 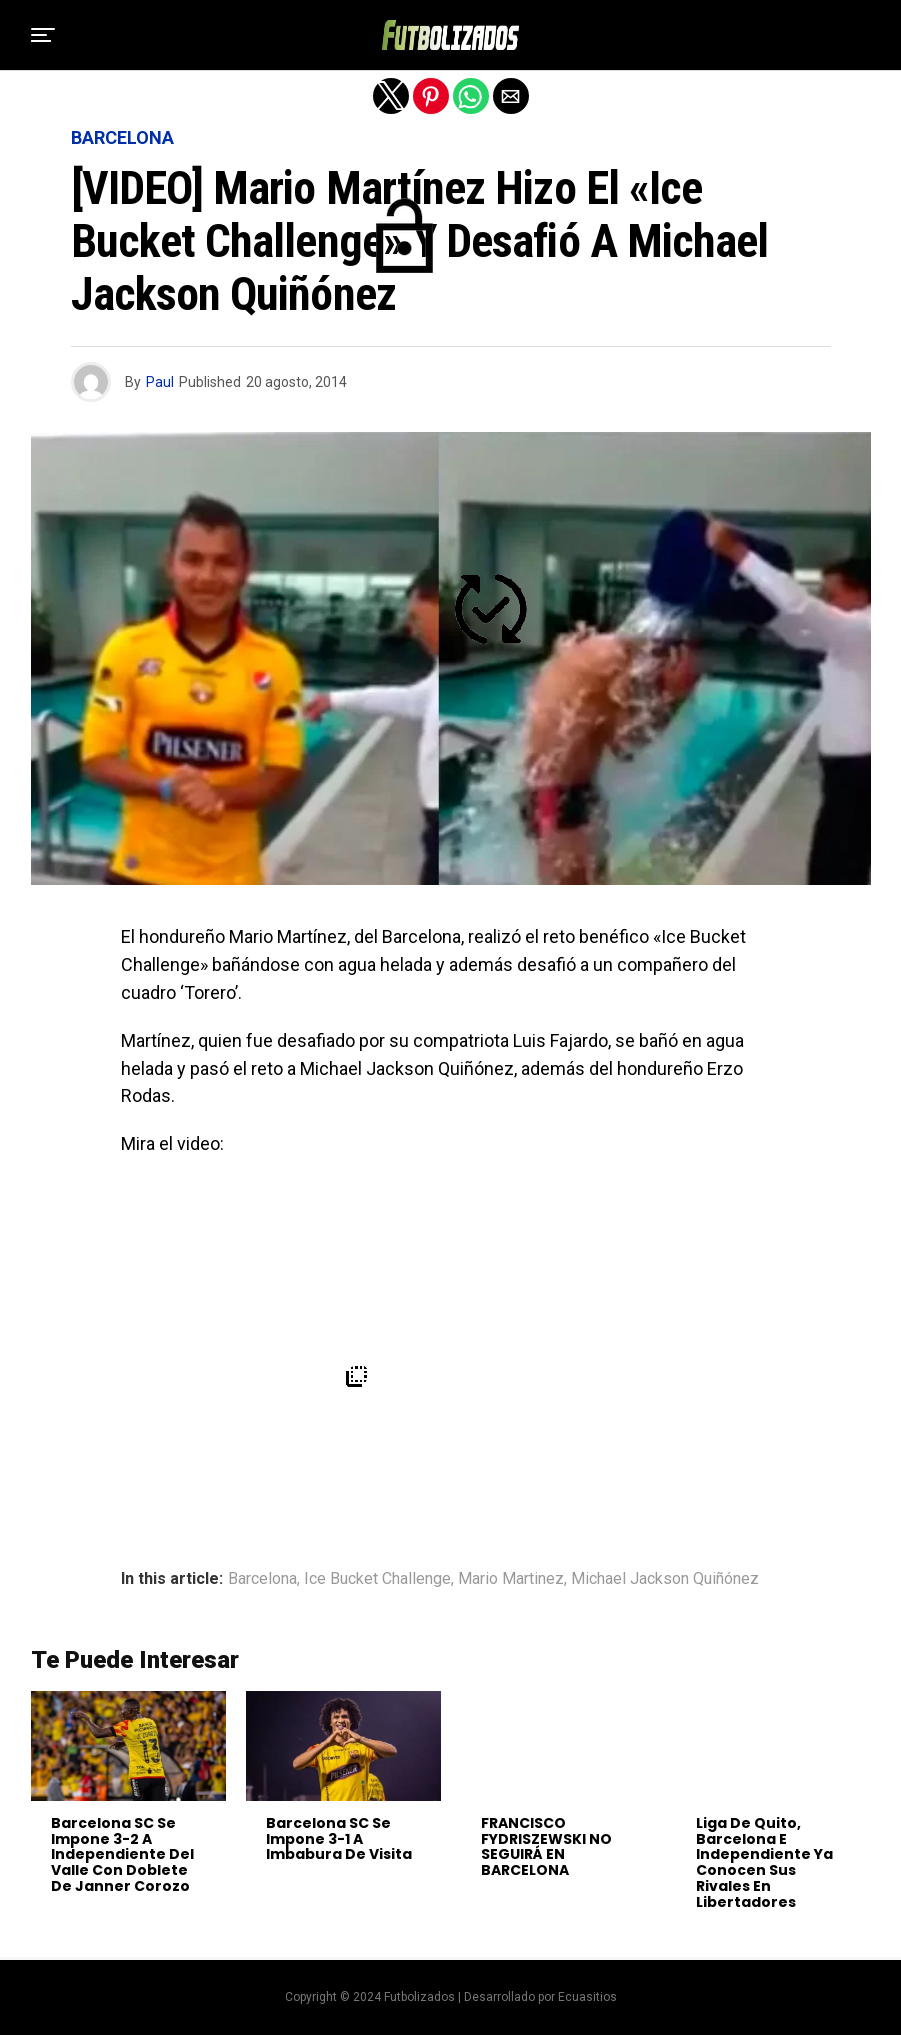 What do you see at coordinates (404, 237) in the screenshot?
I see `unlock a secured item or feature` at bounding box center [404, 237].